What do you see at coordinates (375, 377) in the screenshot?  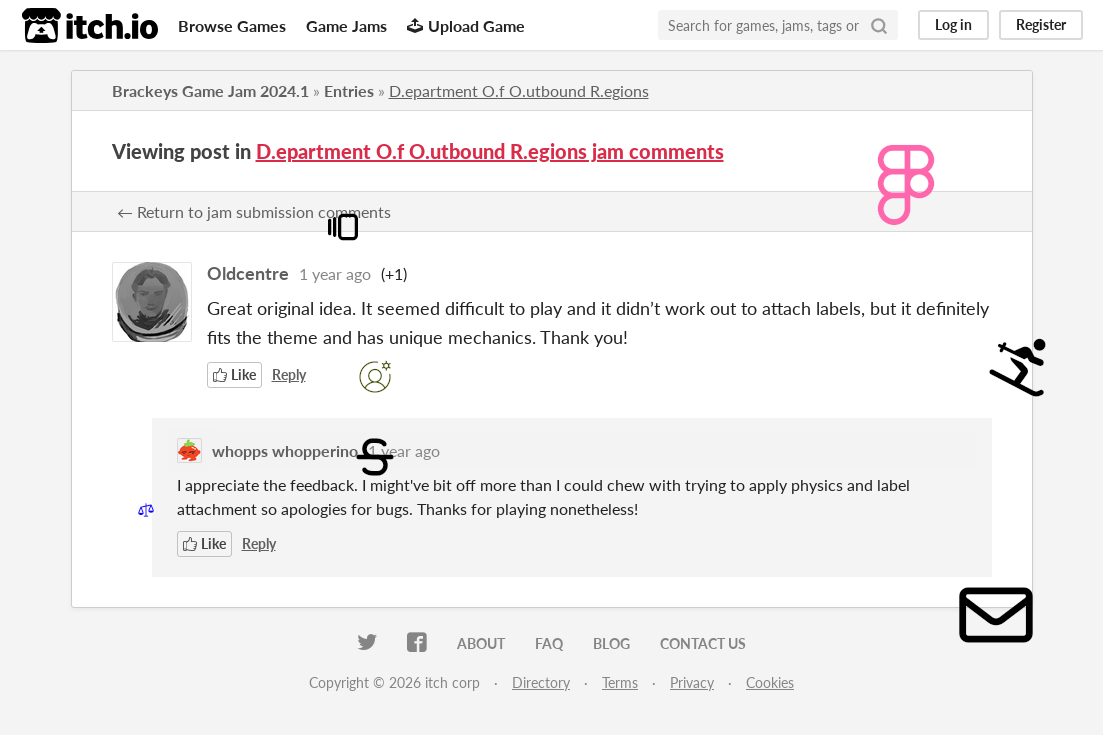 I see `access user profile settings` at bounding box center [375, 377].